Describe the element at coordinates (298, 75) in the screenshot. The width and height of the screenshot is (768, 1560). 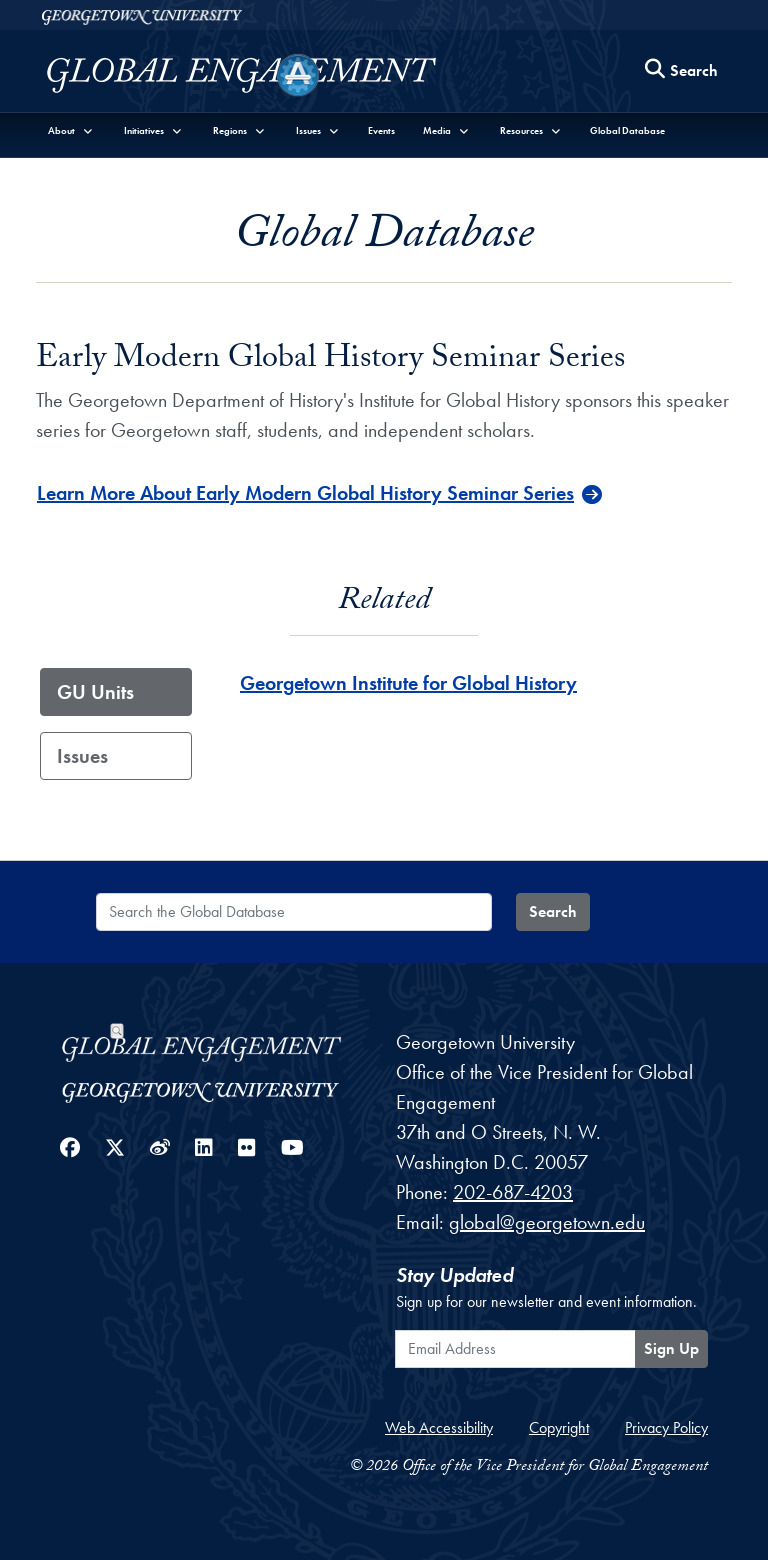
I see `open software properties or driver settings` at that location.